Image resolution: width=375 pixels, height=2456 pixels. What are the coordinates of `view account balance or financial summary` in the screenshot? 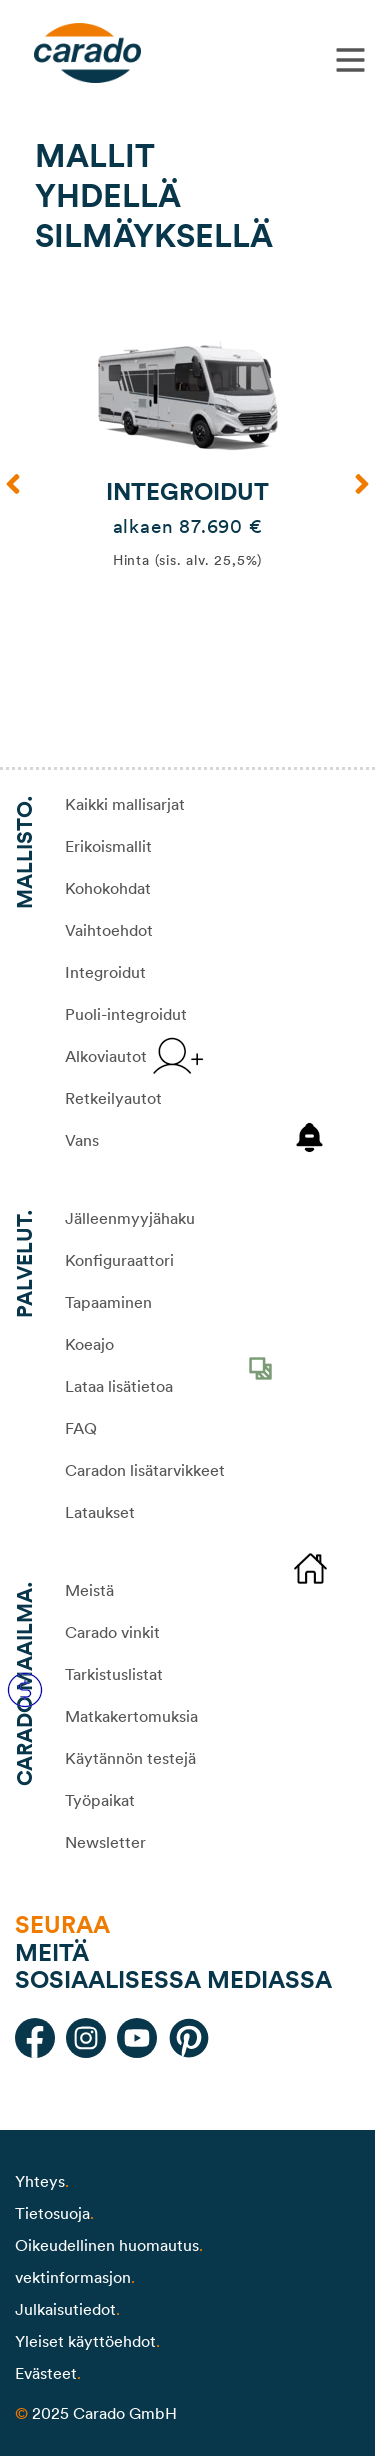 It's located at (25, 1690).